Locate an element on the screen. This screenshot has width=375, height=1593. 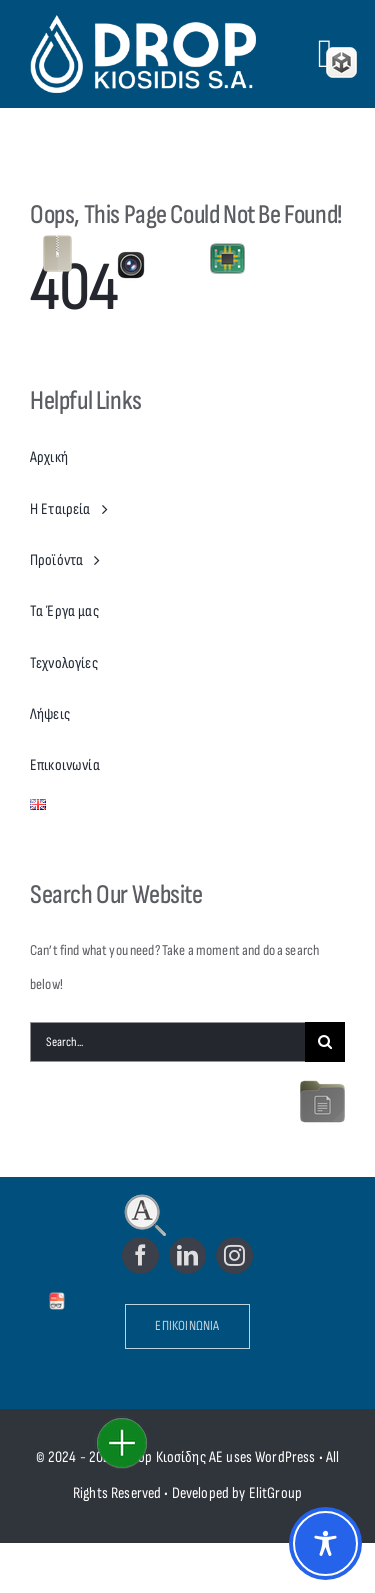
open cpu-x system monitoring app is located at coordinates (227, 258).